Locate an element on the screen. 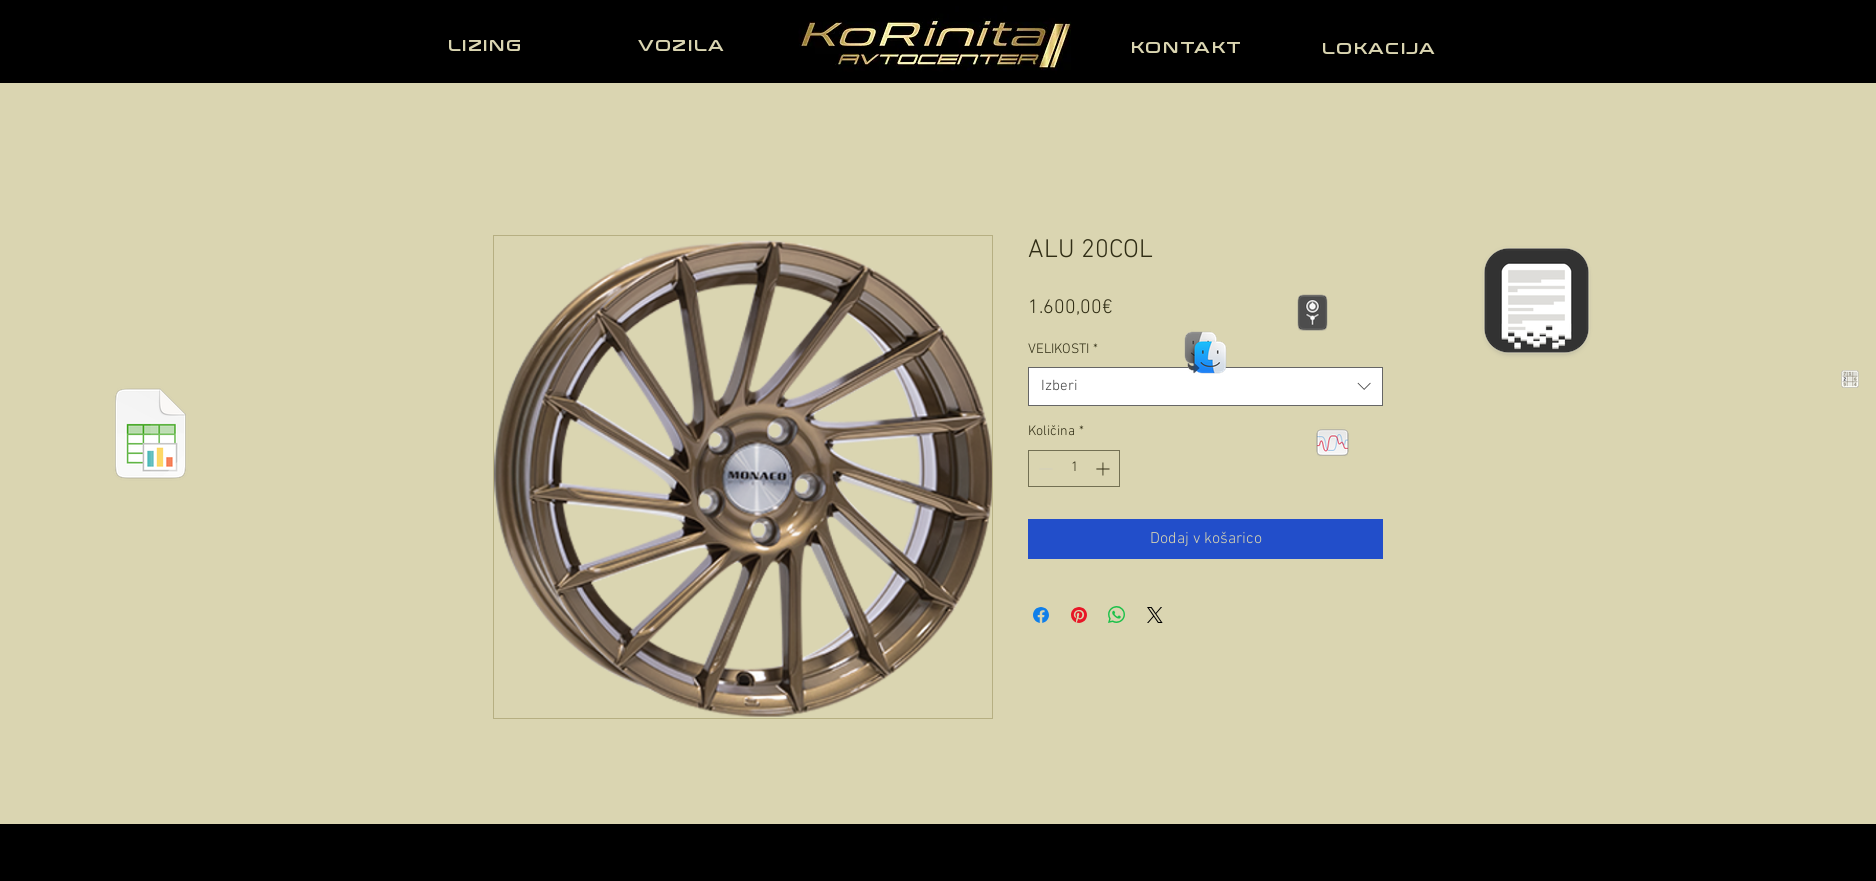  open a spreadsheet file is located at coordinates (150, 433).